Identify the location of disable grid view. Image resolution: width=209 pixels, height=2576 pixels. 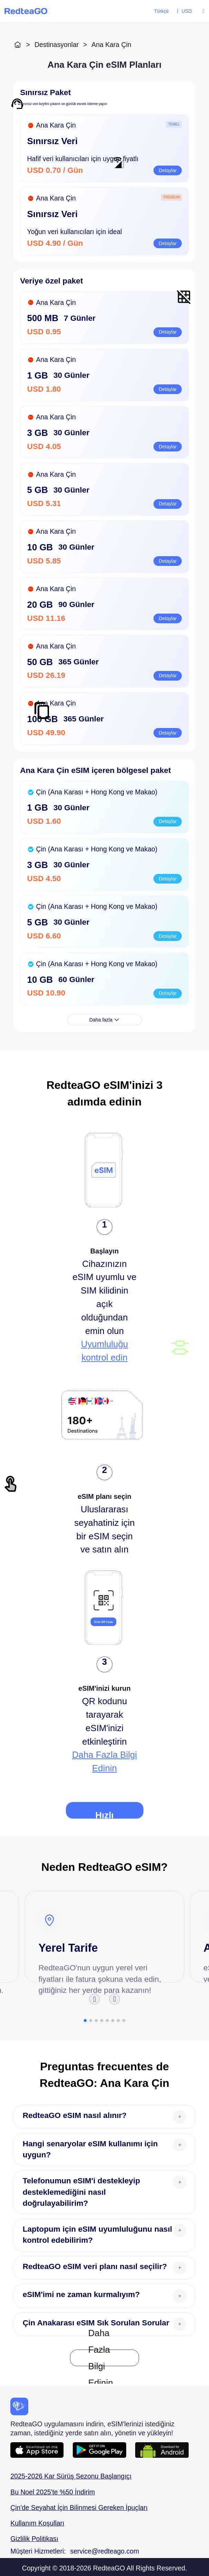
(184, 297).